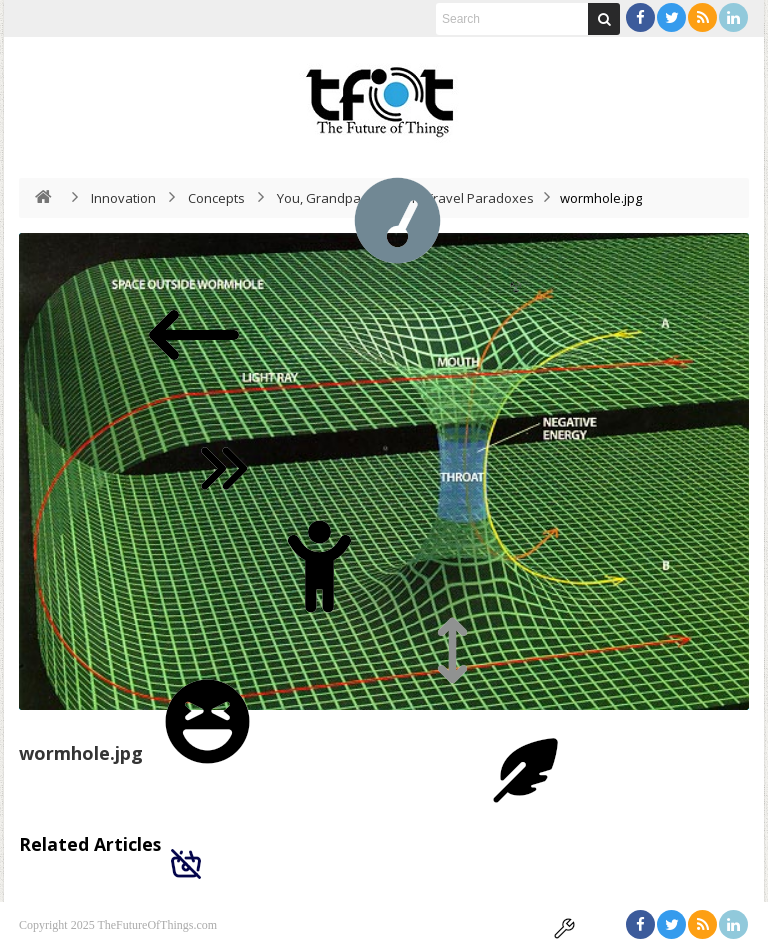  What do you see at coordinates (452, 650) in the screenshot?
I see `resize element vertically` at bounding box center [452, 650].